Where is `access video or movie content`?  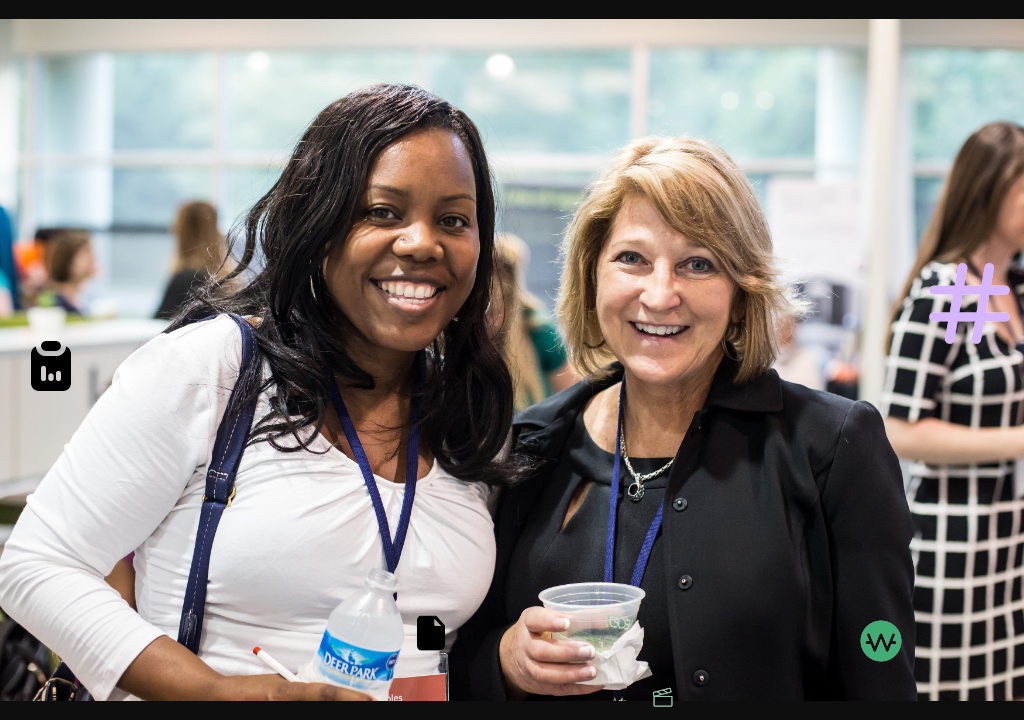 access video or movie content is located at coordinates (663, 698).